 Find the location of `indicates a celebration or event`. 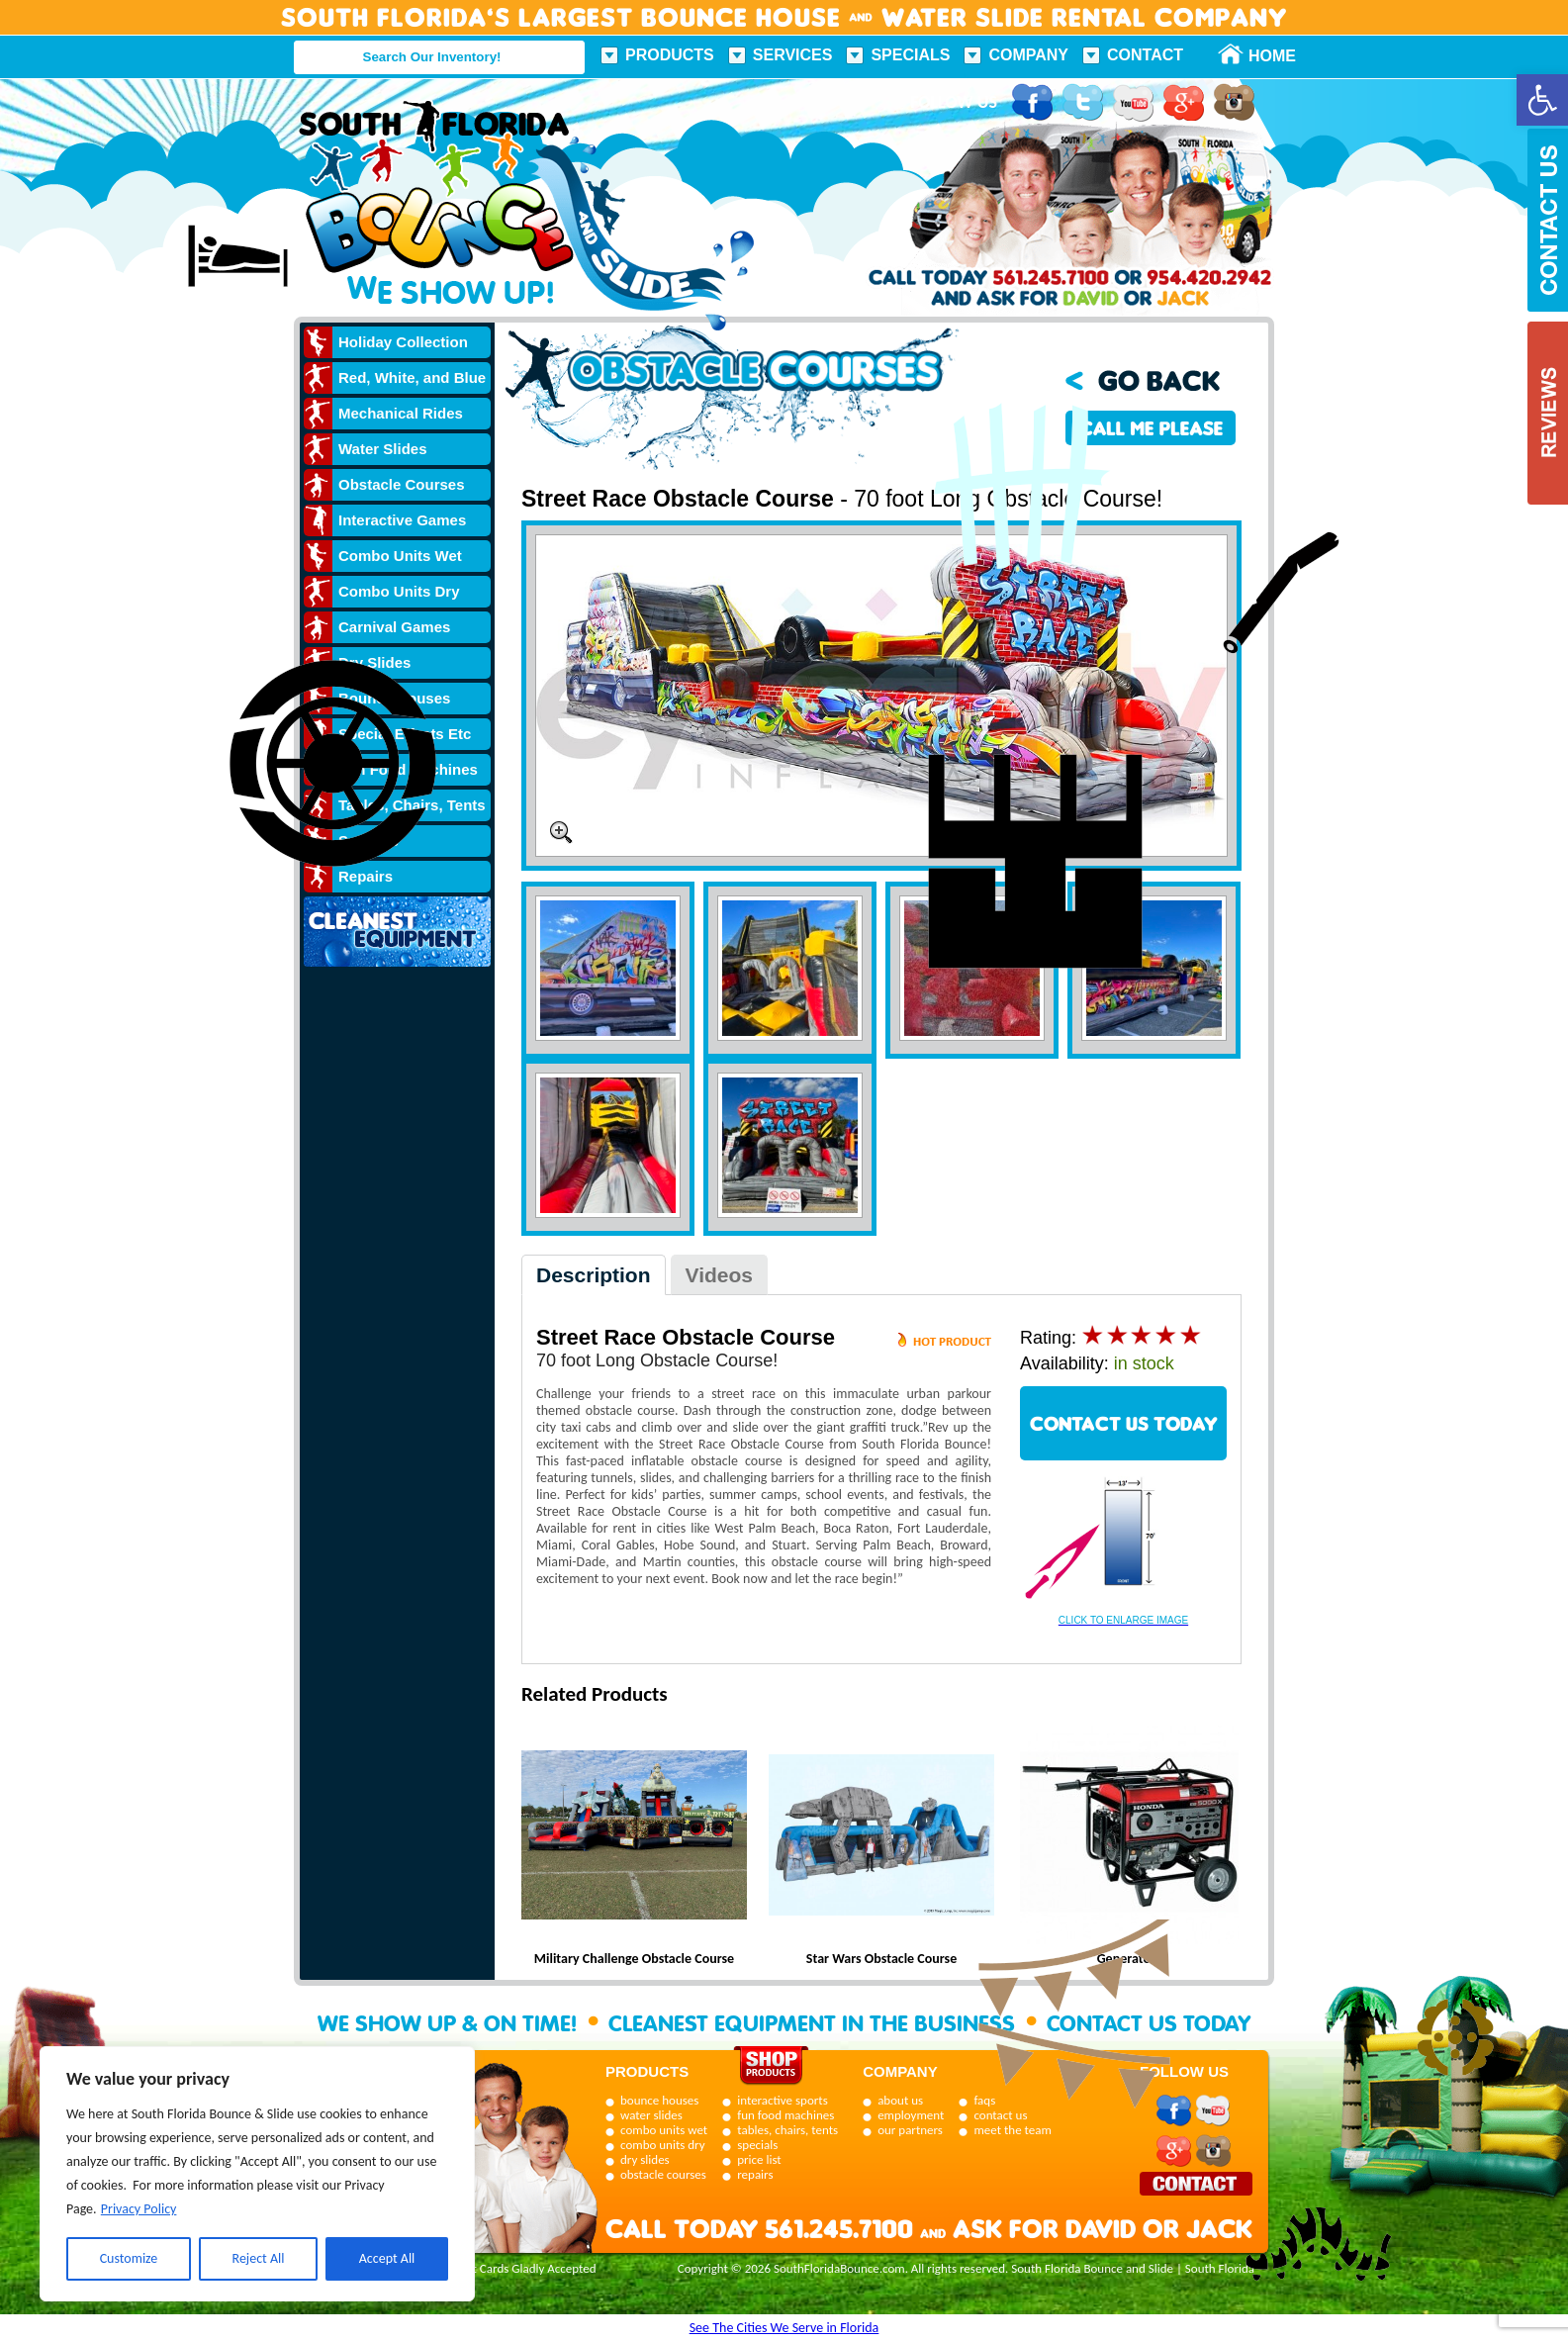

indicates a celebration or event is located at coordinates (1074, 2013).